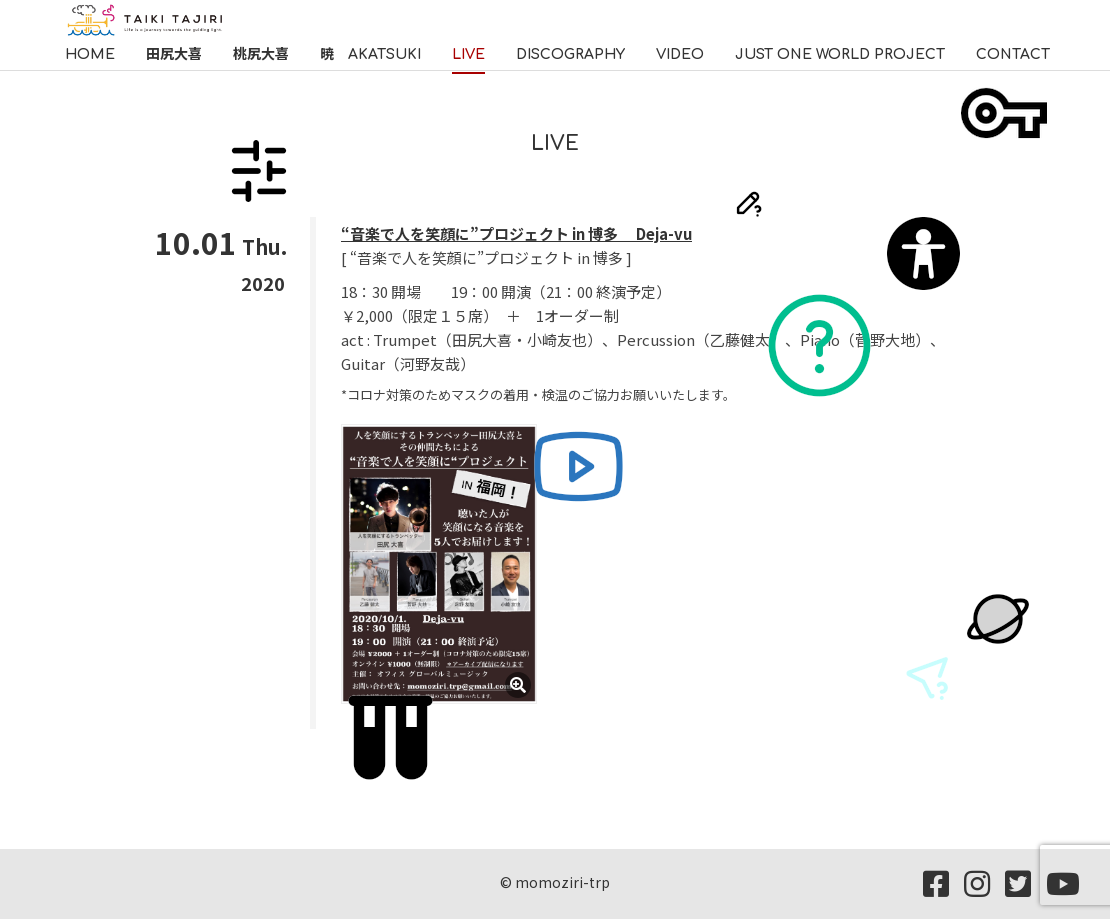  Describe the element at coordinates (259, 171) in the screenshot. I see `adjust settings or preferences` at that location.